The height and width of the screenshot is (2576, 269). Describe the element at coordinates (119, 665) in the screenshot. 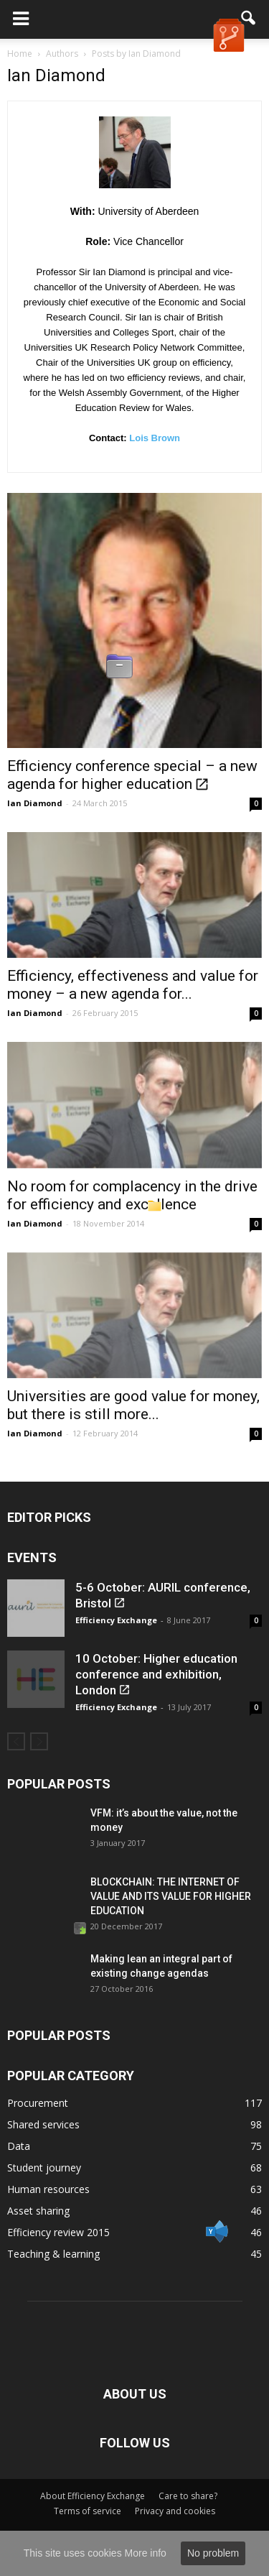

I see `open the files application` at that location.